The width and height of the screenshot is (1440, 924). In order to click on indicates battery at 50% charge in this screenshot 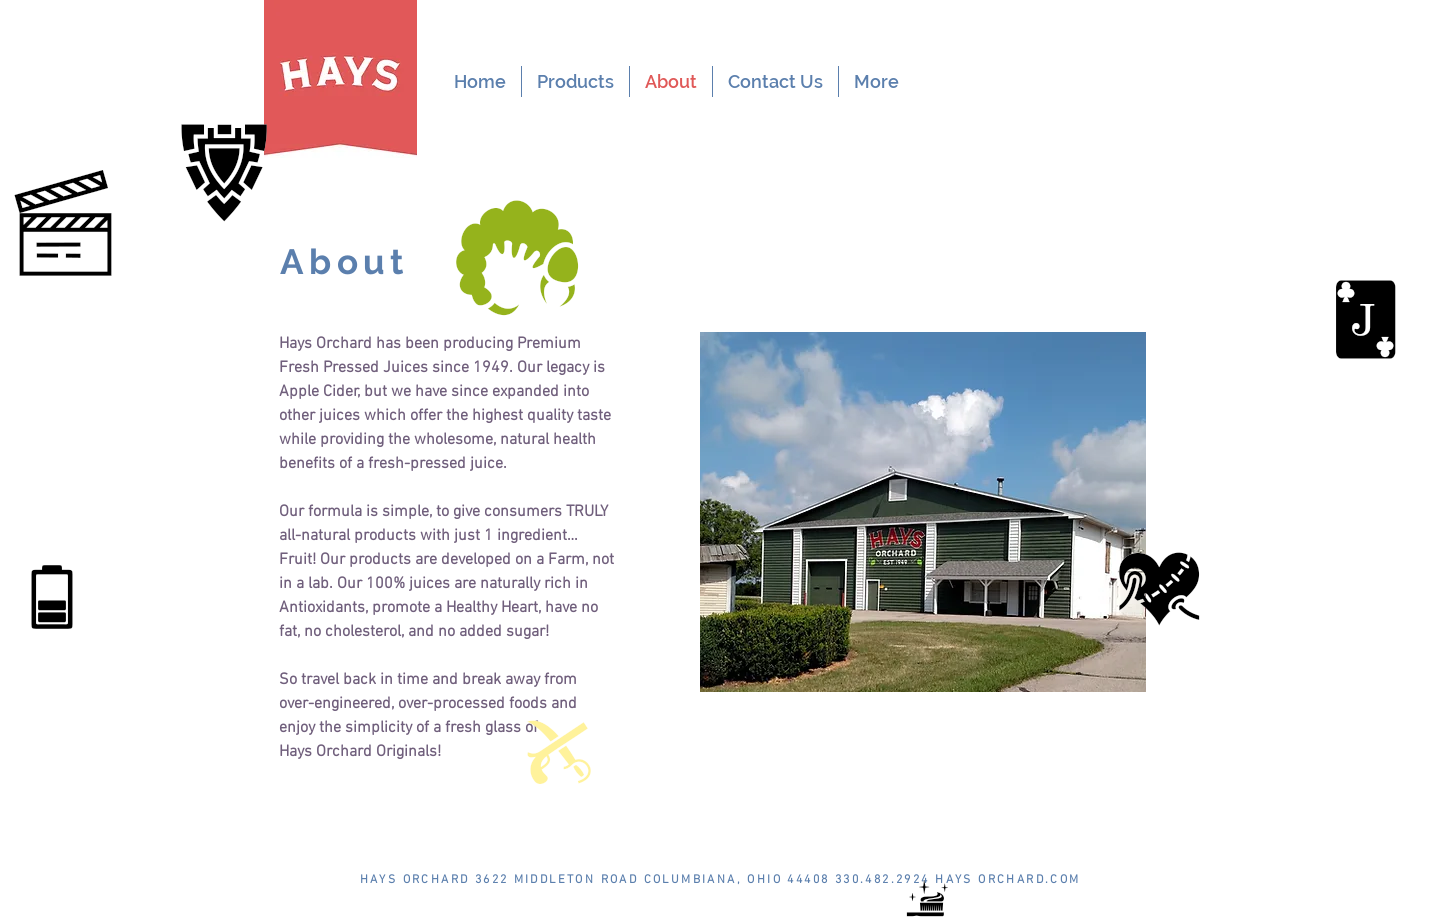, I will do `click(52, 597)`.